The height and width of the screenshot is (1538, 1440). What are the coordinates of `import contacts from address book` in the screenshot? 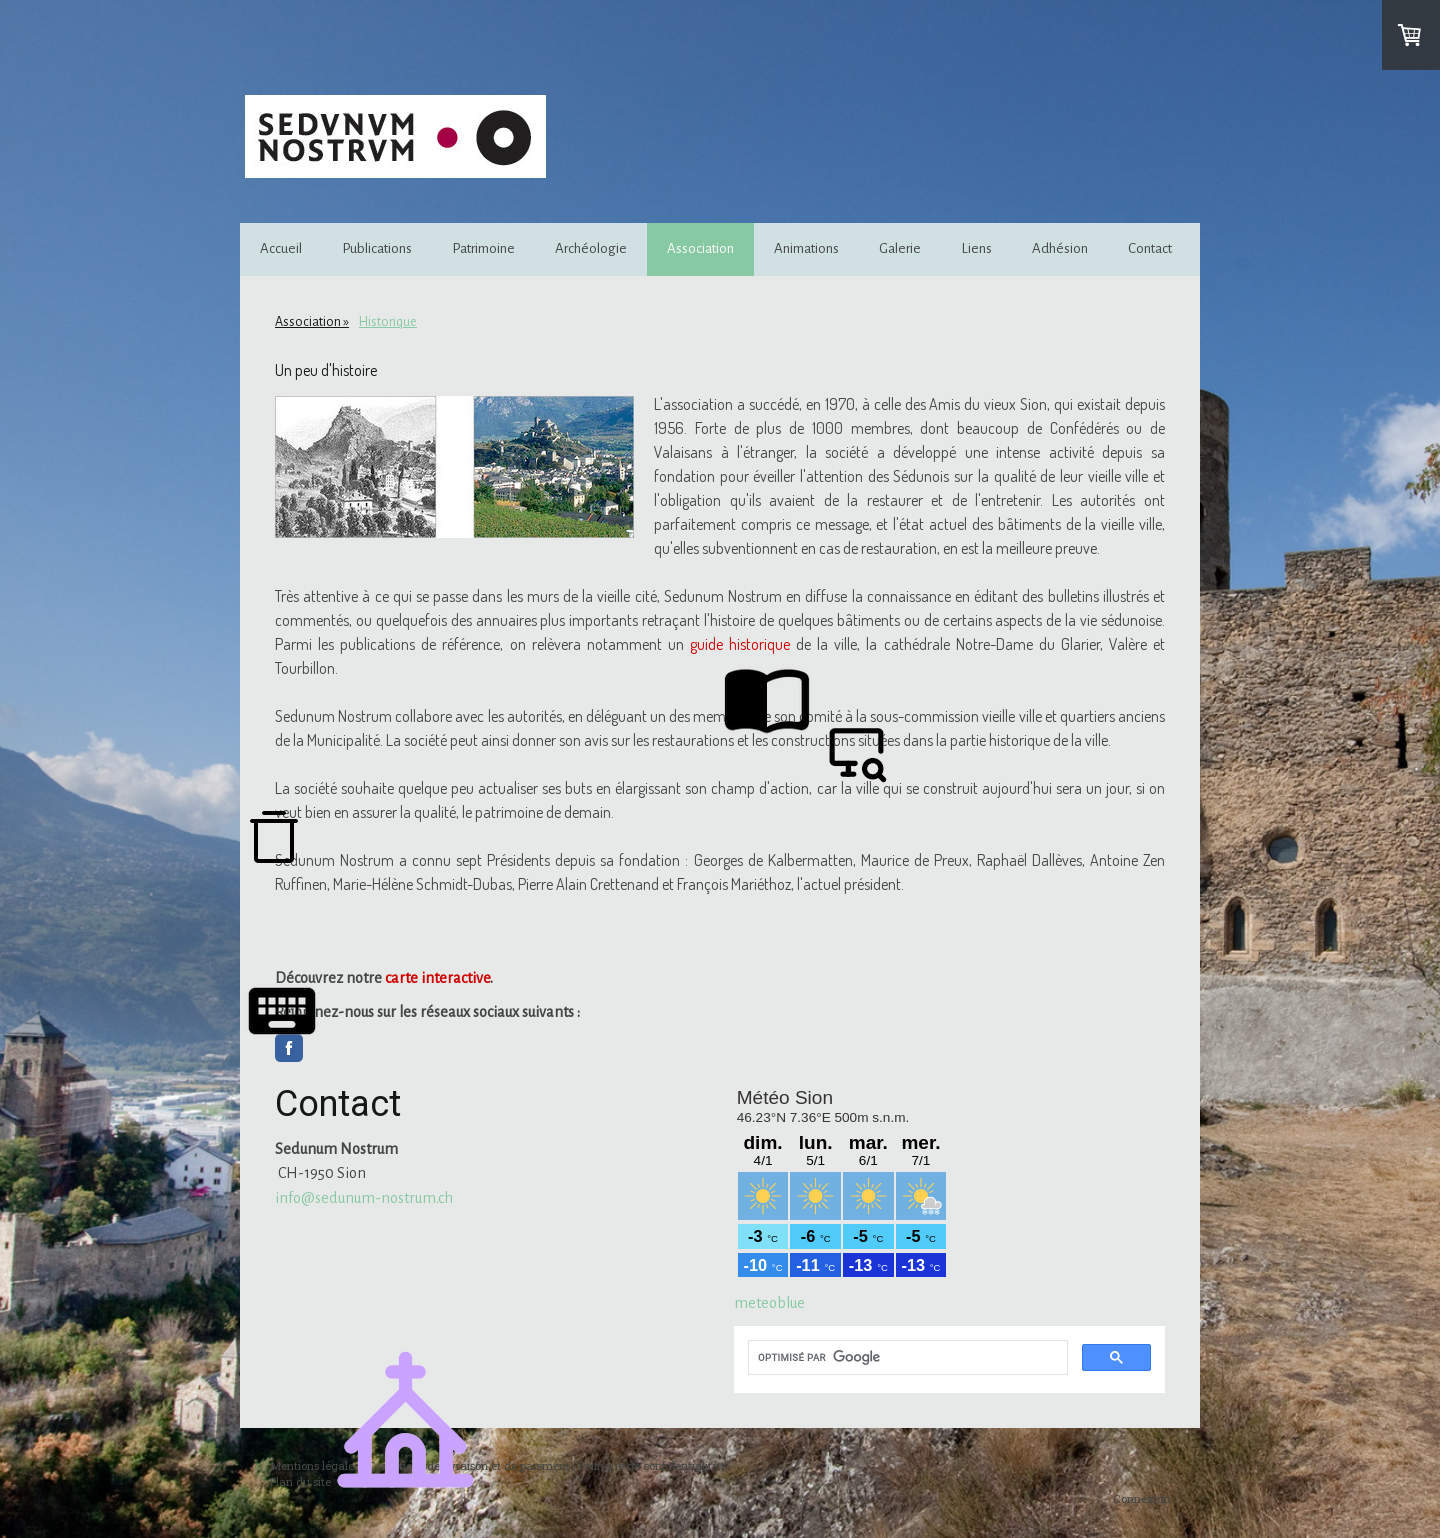 It's located at (767, 698).